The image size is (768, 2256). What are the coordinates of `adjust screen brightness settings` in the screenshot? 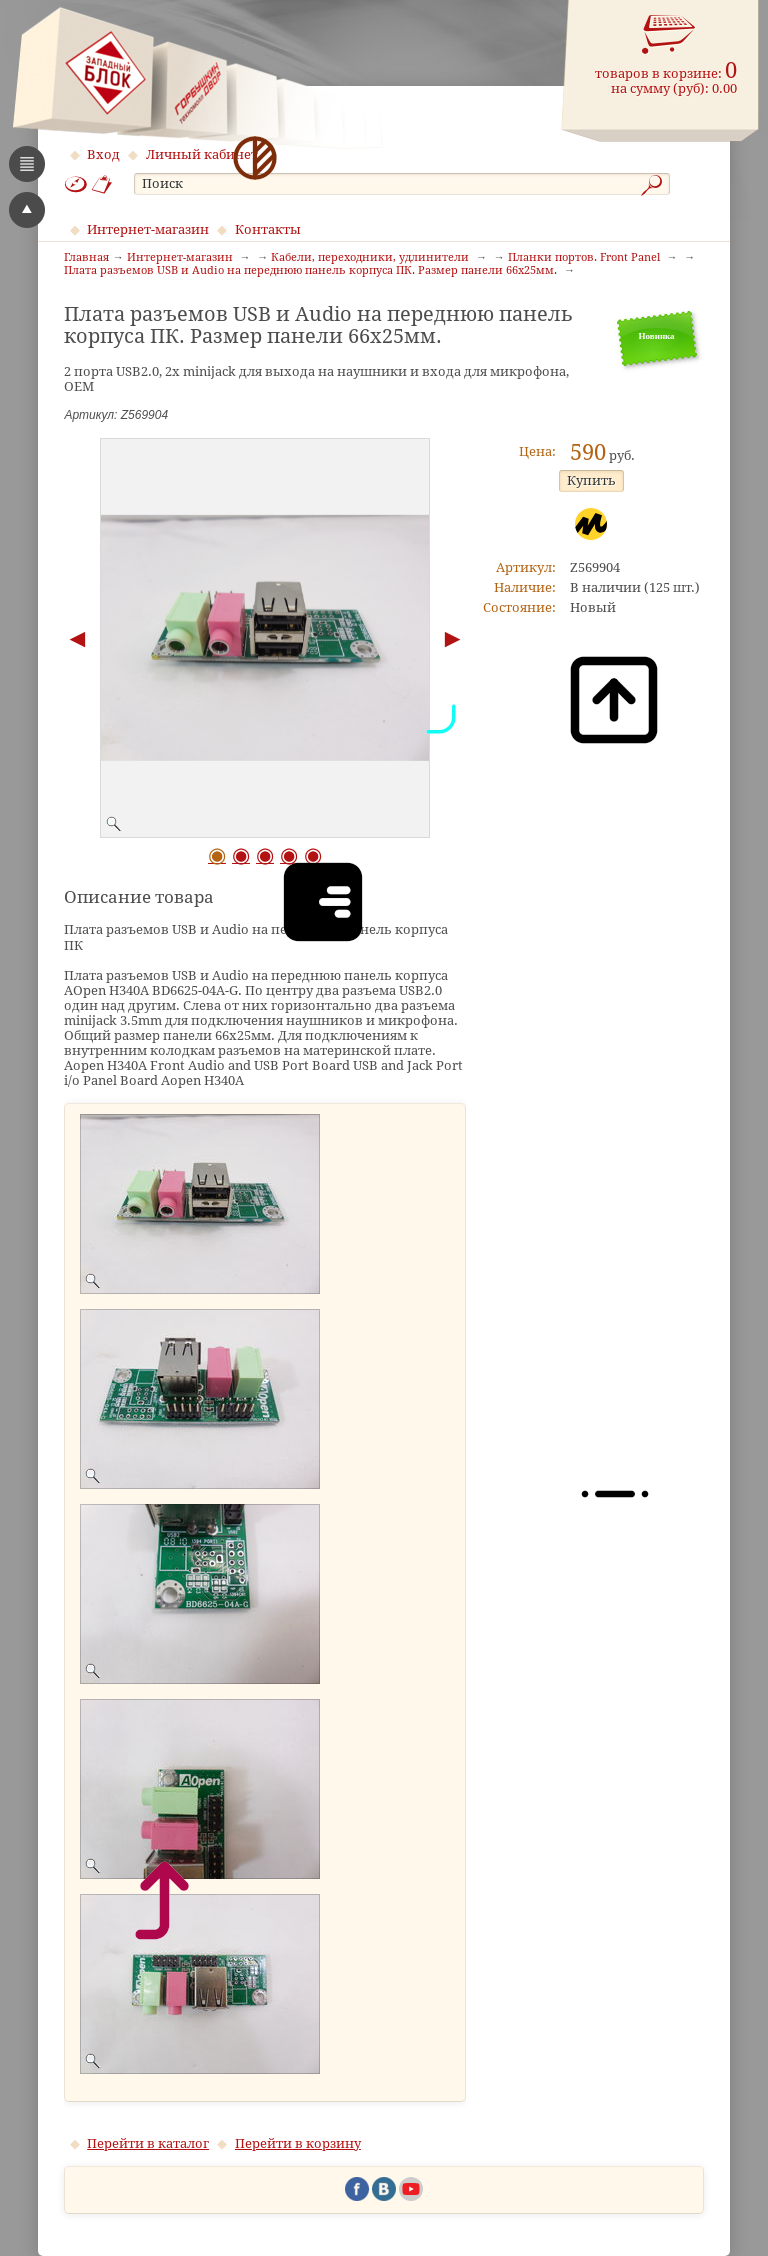 It's located at (255, 158).